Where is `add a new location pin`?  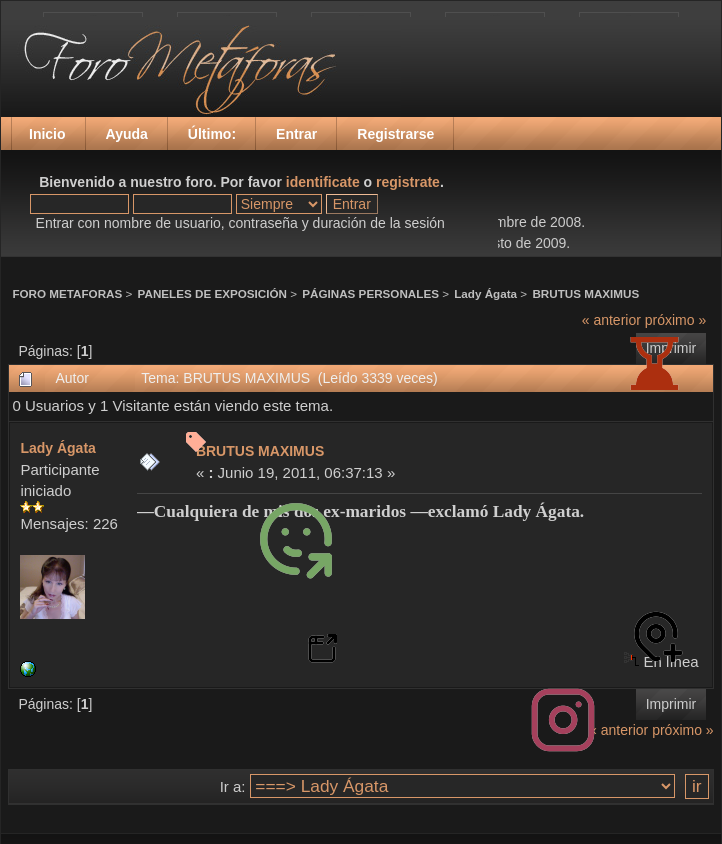 add a new location pin is located at coordinates (656, 636).